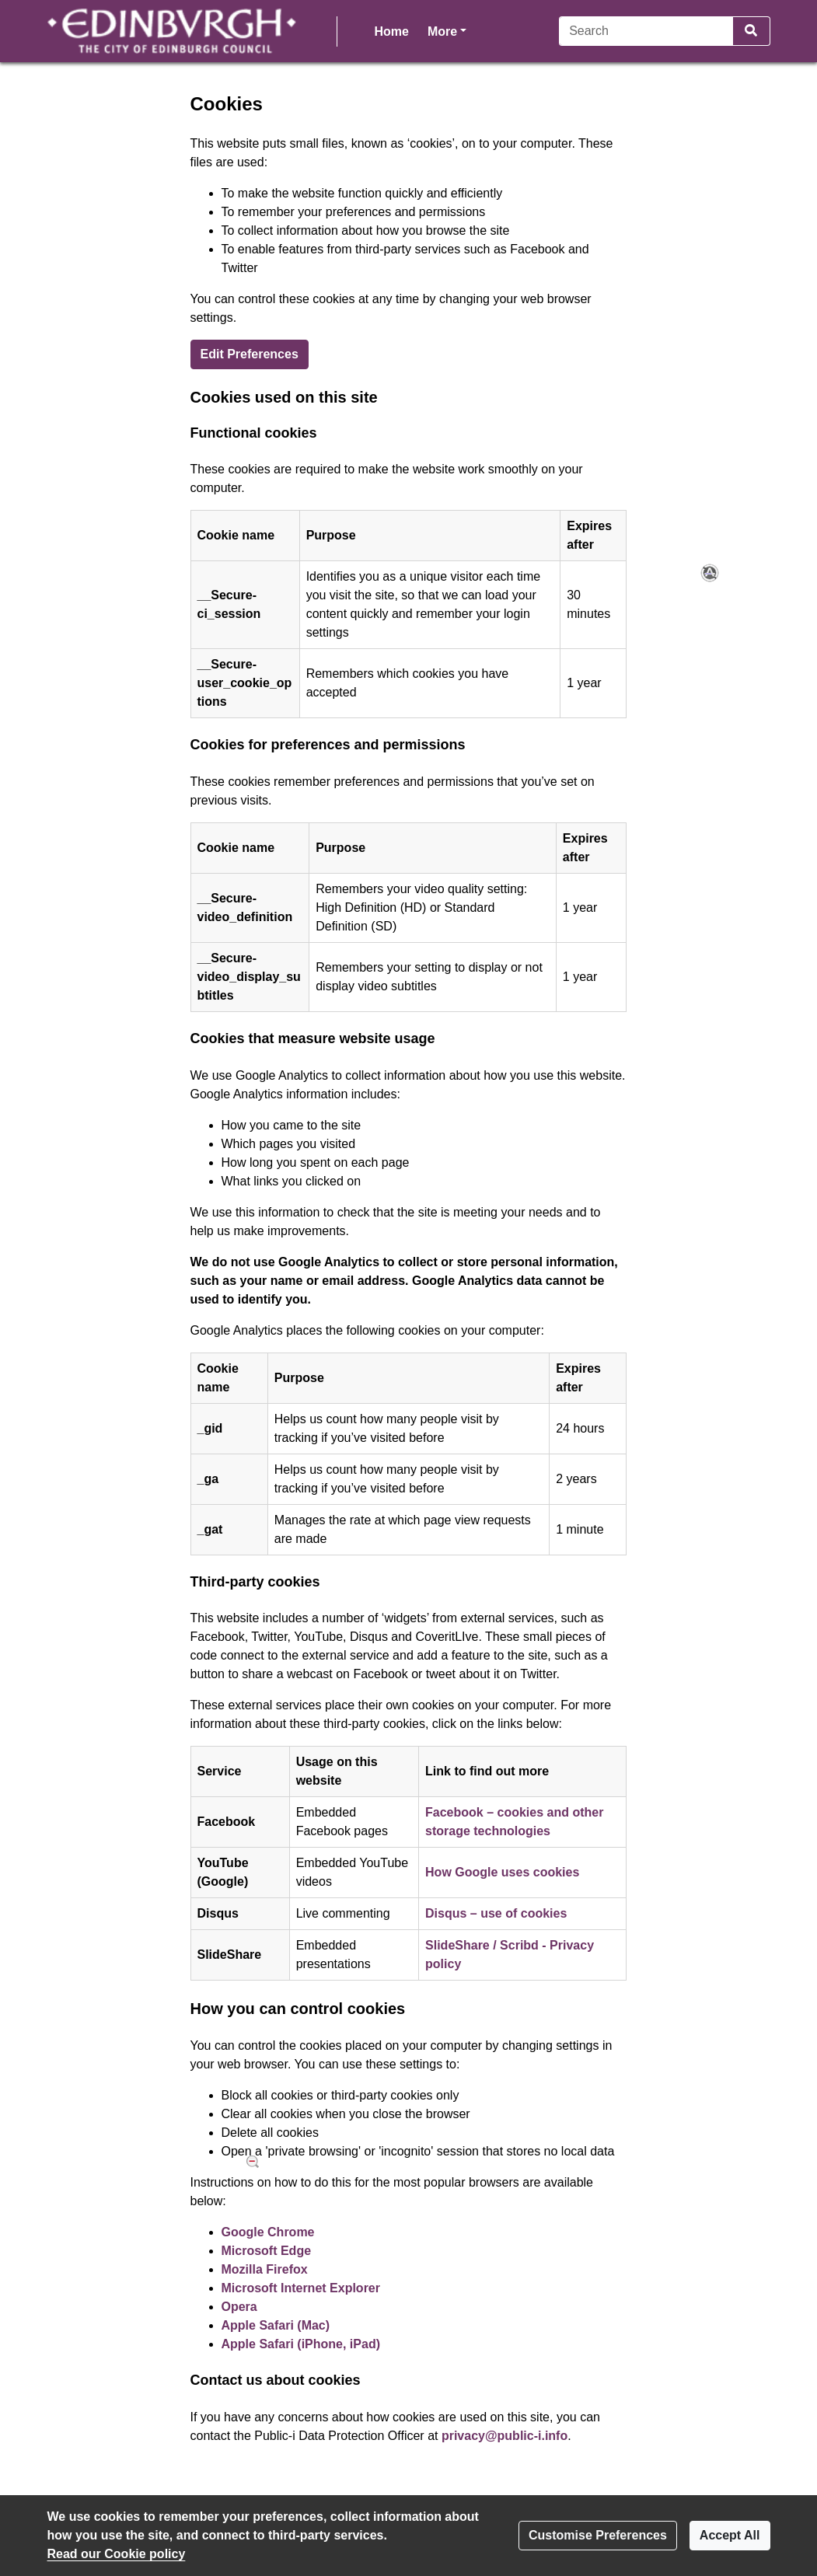 This screenshot has width=817, height=2576. What do you see at coordinates (710, 573) in the screenshot?
I see `open the software update manager` at bounding box center [710, 573].